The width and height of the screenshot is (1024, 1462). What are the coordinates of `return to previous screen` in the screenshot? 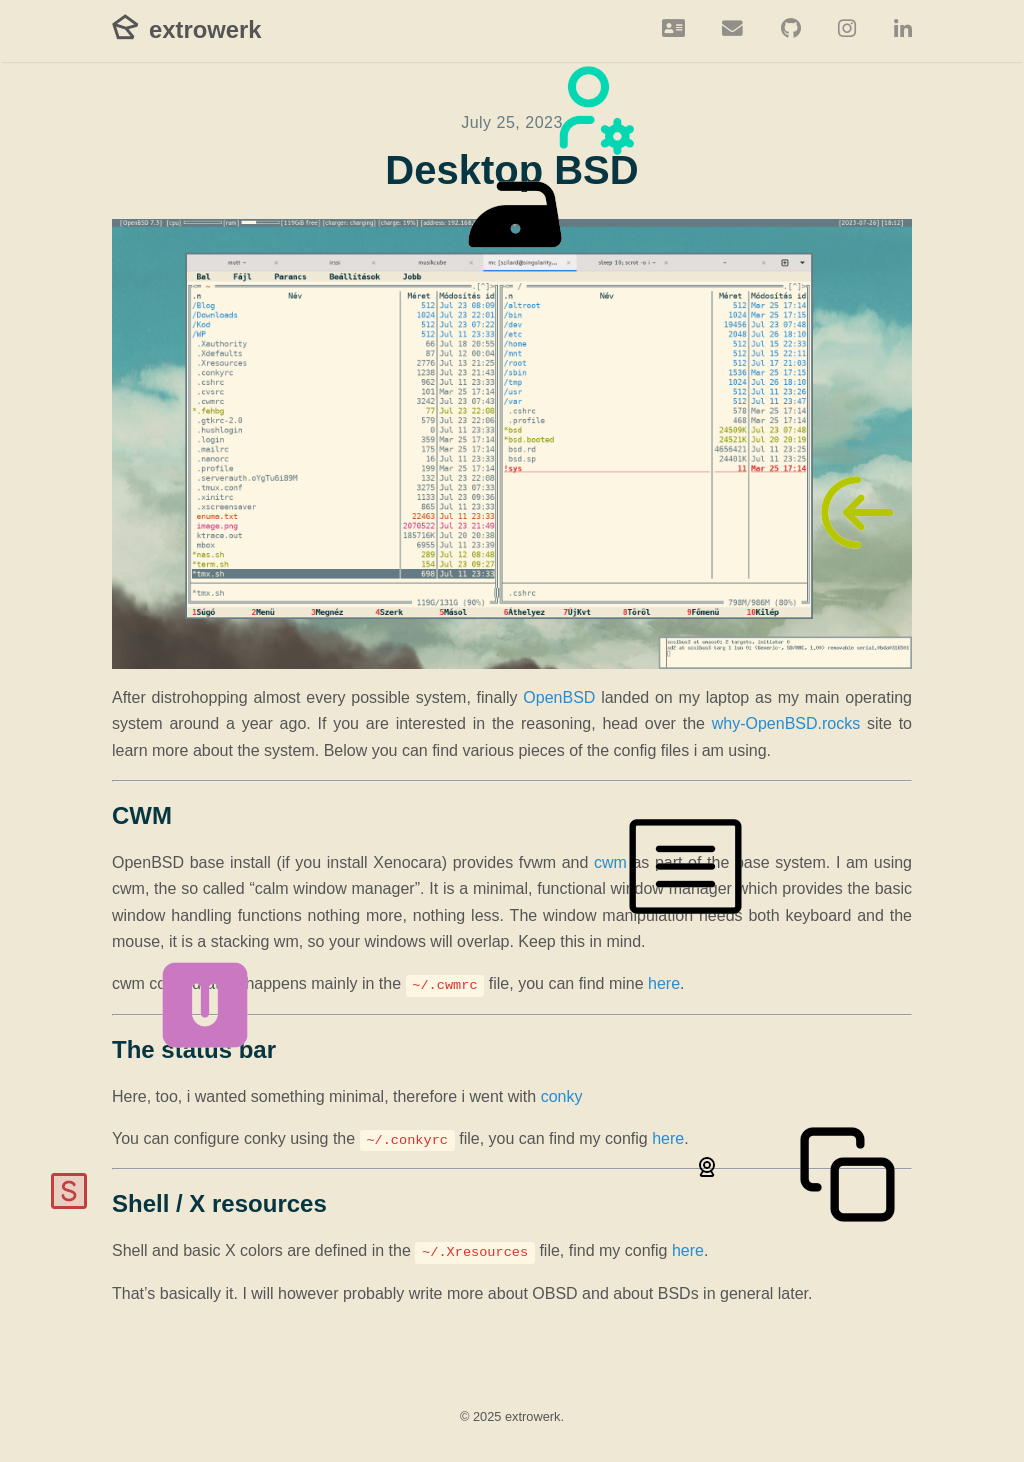 It's located at (857, 512).